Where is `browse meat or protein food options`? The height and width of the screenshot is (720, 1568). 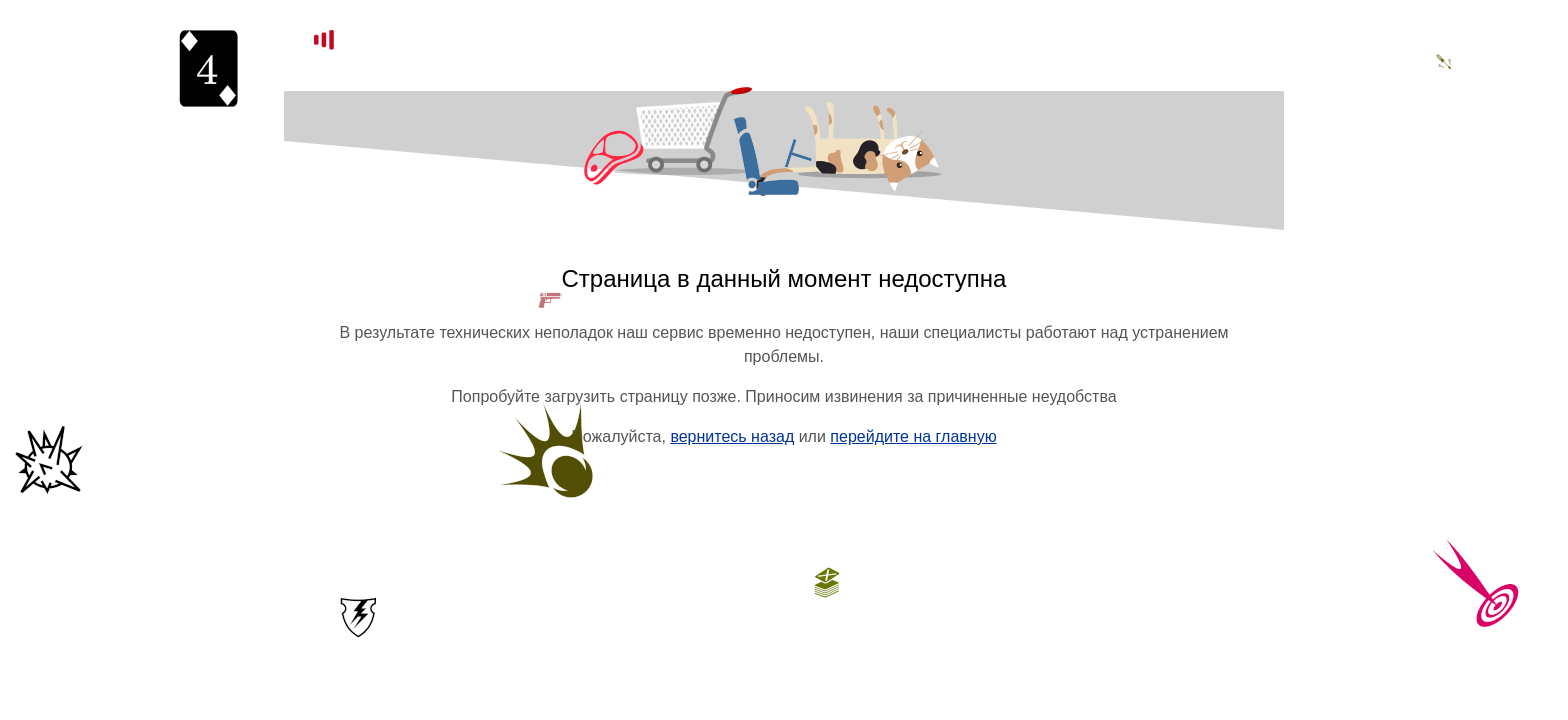
browse meat or protein food options is located at coordinates (614, 158).